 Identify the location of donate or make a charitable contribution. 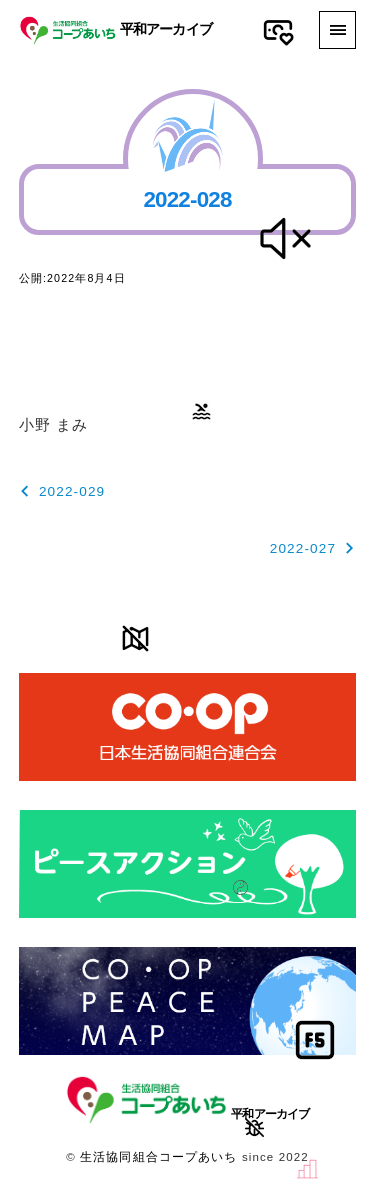
(278, 30).